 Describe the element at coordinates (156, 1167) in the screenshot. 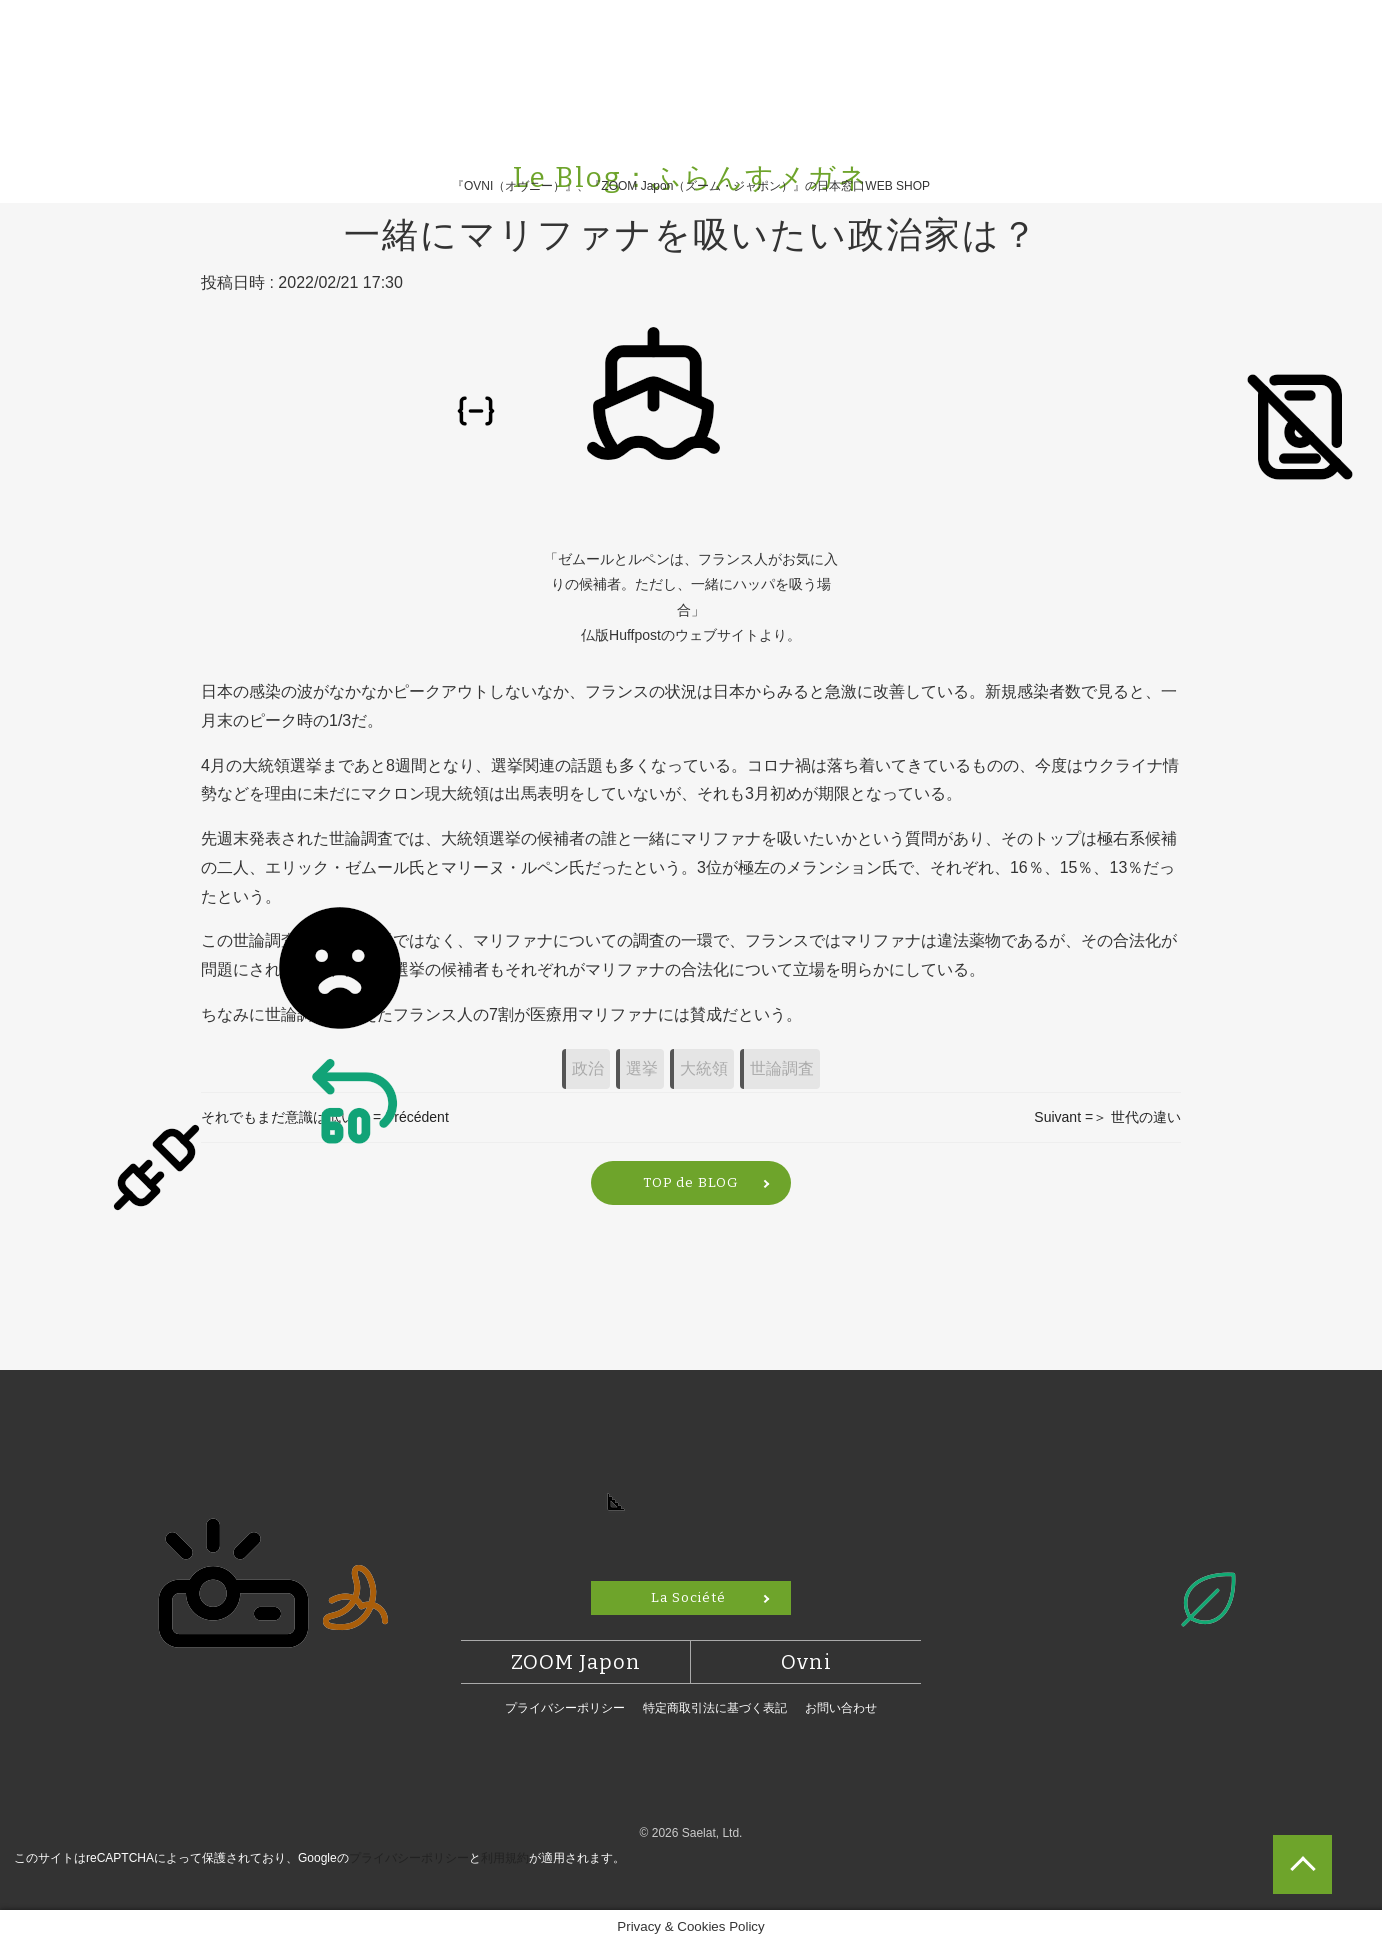

I see `disconnect from a device or service` at that location.